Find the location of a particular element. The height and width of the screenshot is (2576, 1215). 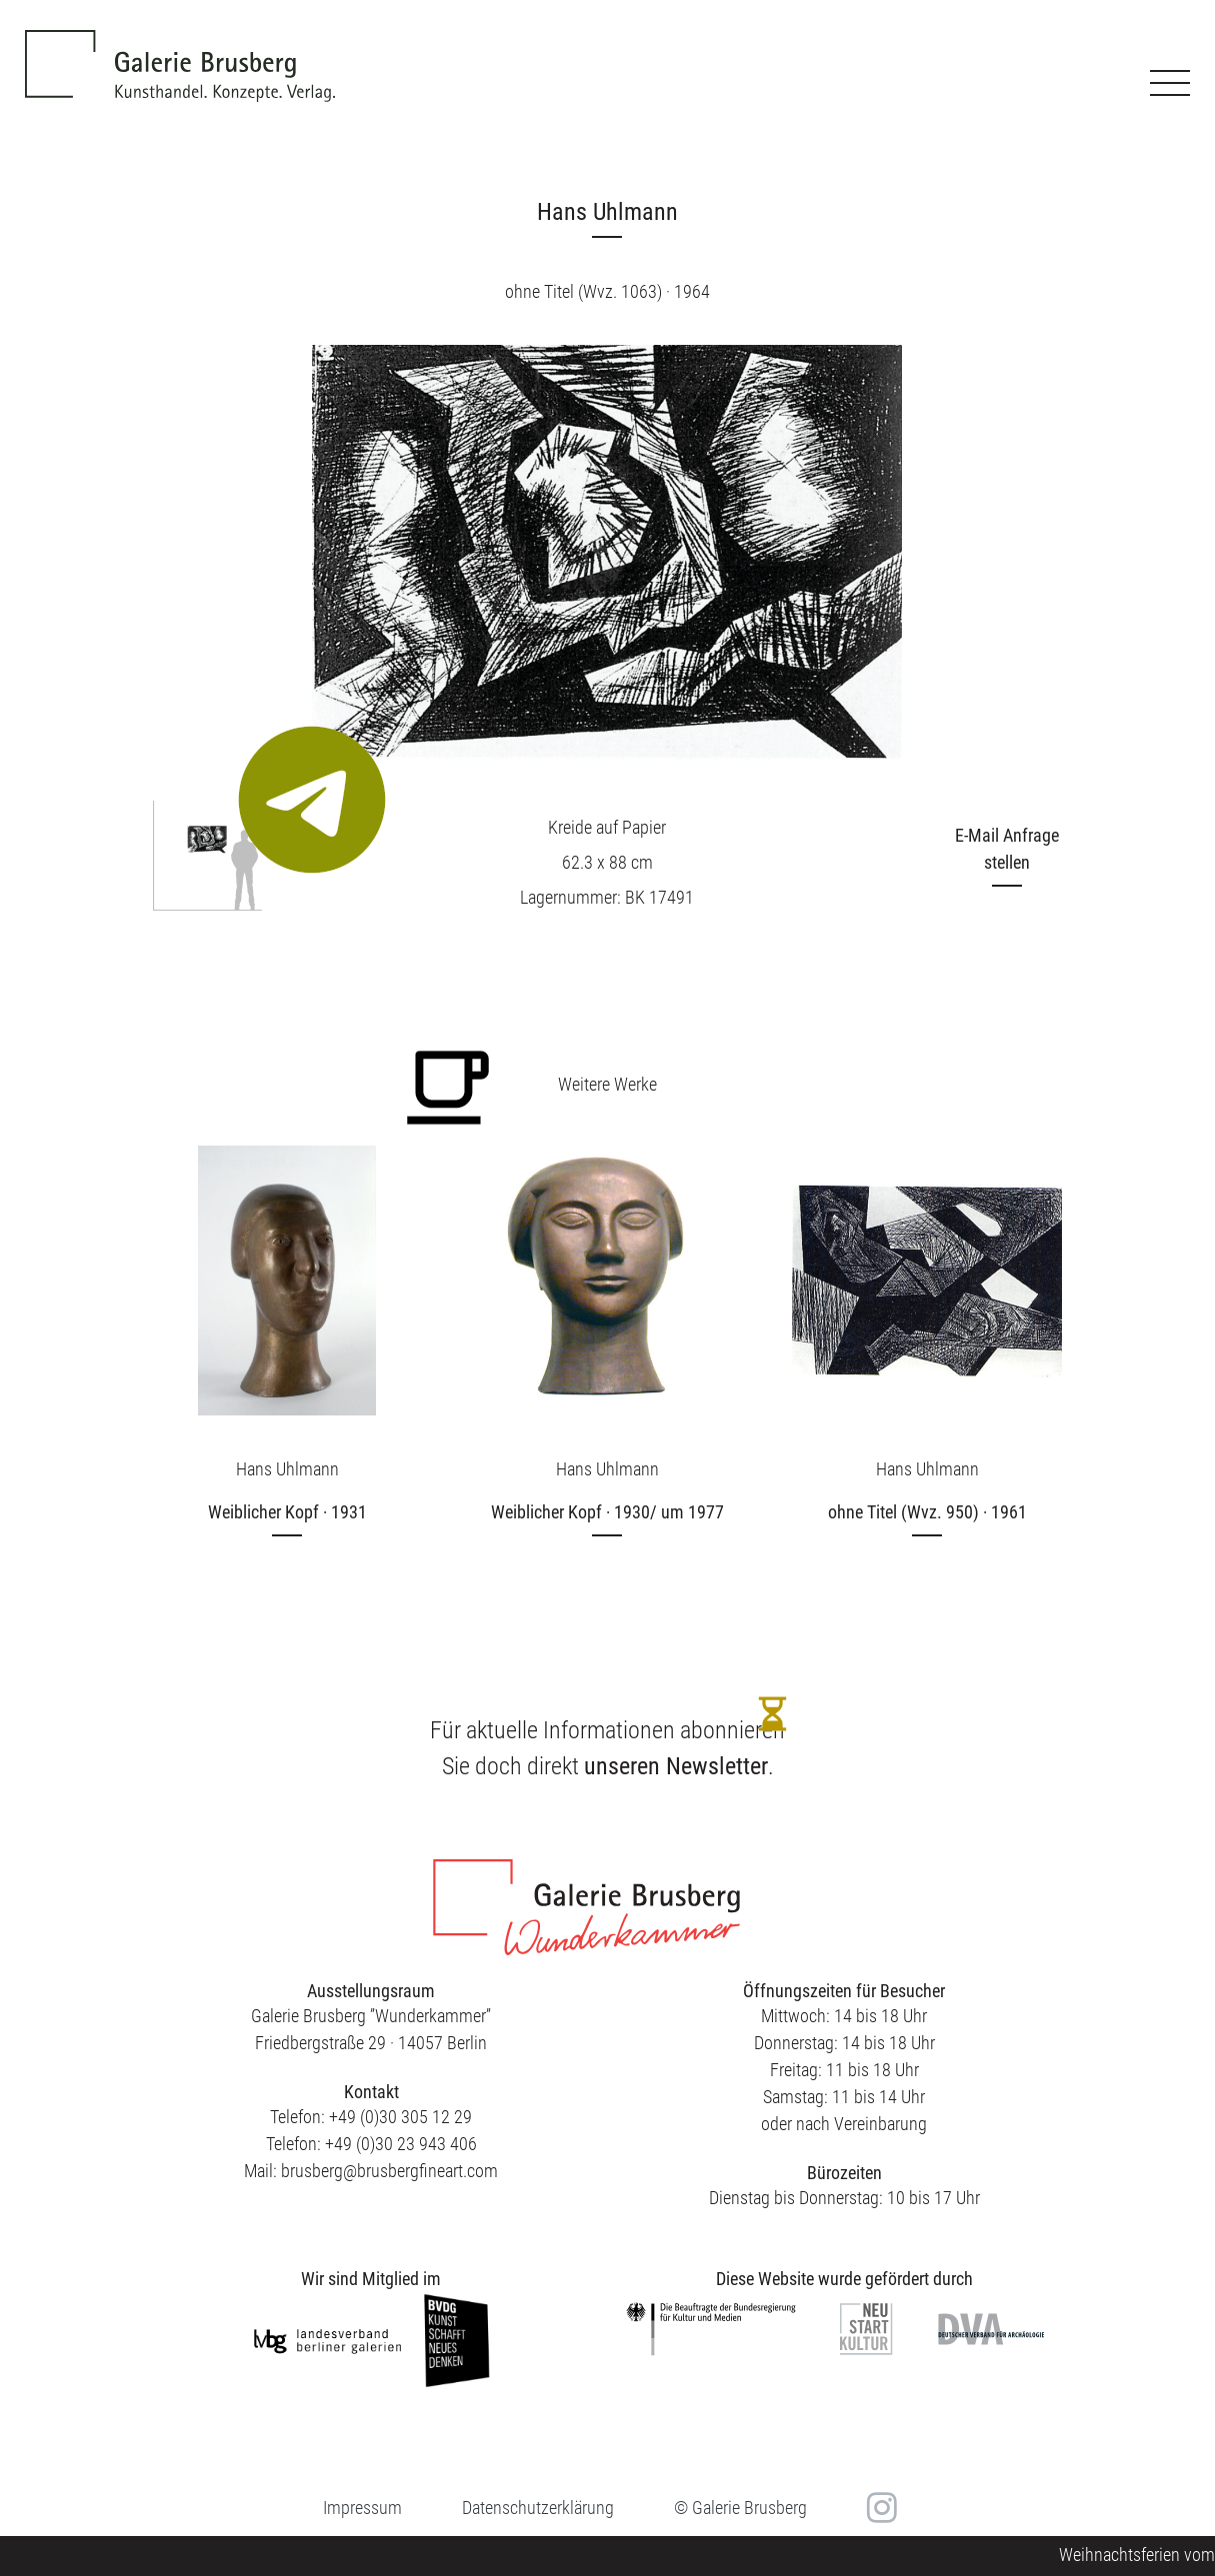

open Telegram messaging app is located at coordinates (312, 800).